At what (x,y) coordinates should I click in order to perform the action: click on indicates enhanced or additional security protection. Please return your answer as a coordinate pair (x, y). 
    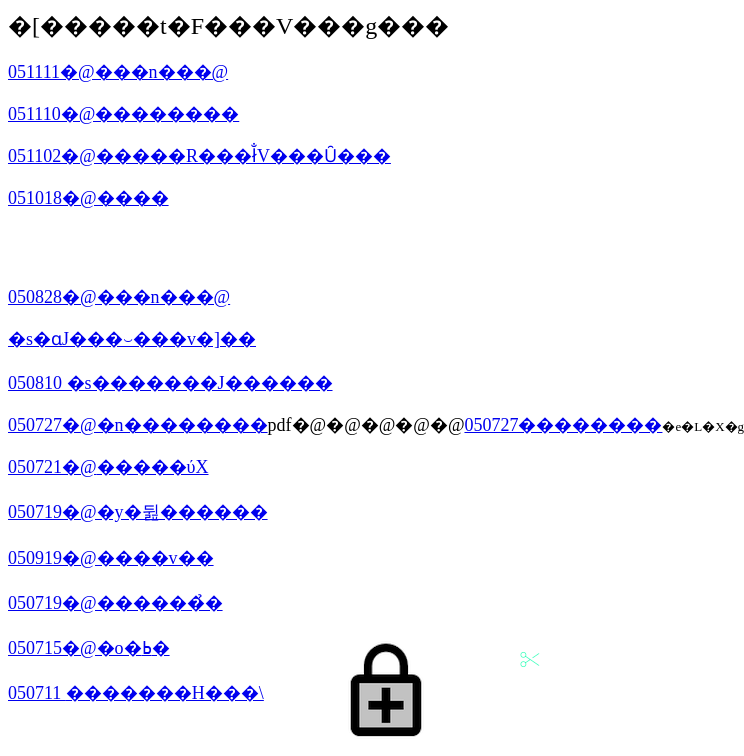
    Looking at the image, I should click on (386, 692).